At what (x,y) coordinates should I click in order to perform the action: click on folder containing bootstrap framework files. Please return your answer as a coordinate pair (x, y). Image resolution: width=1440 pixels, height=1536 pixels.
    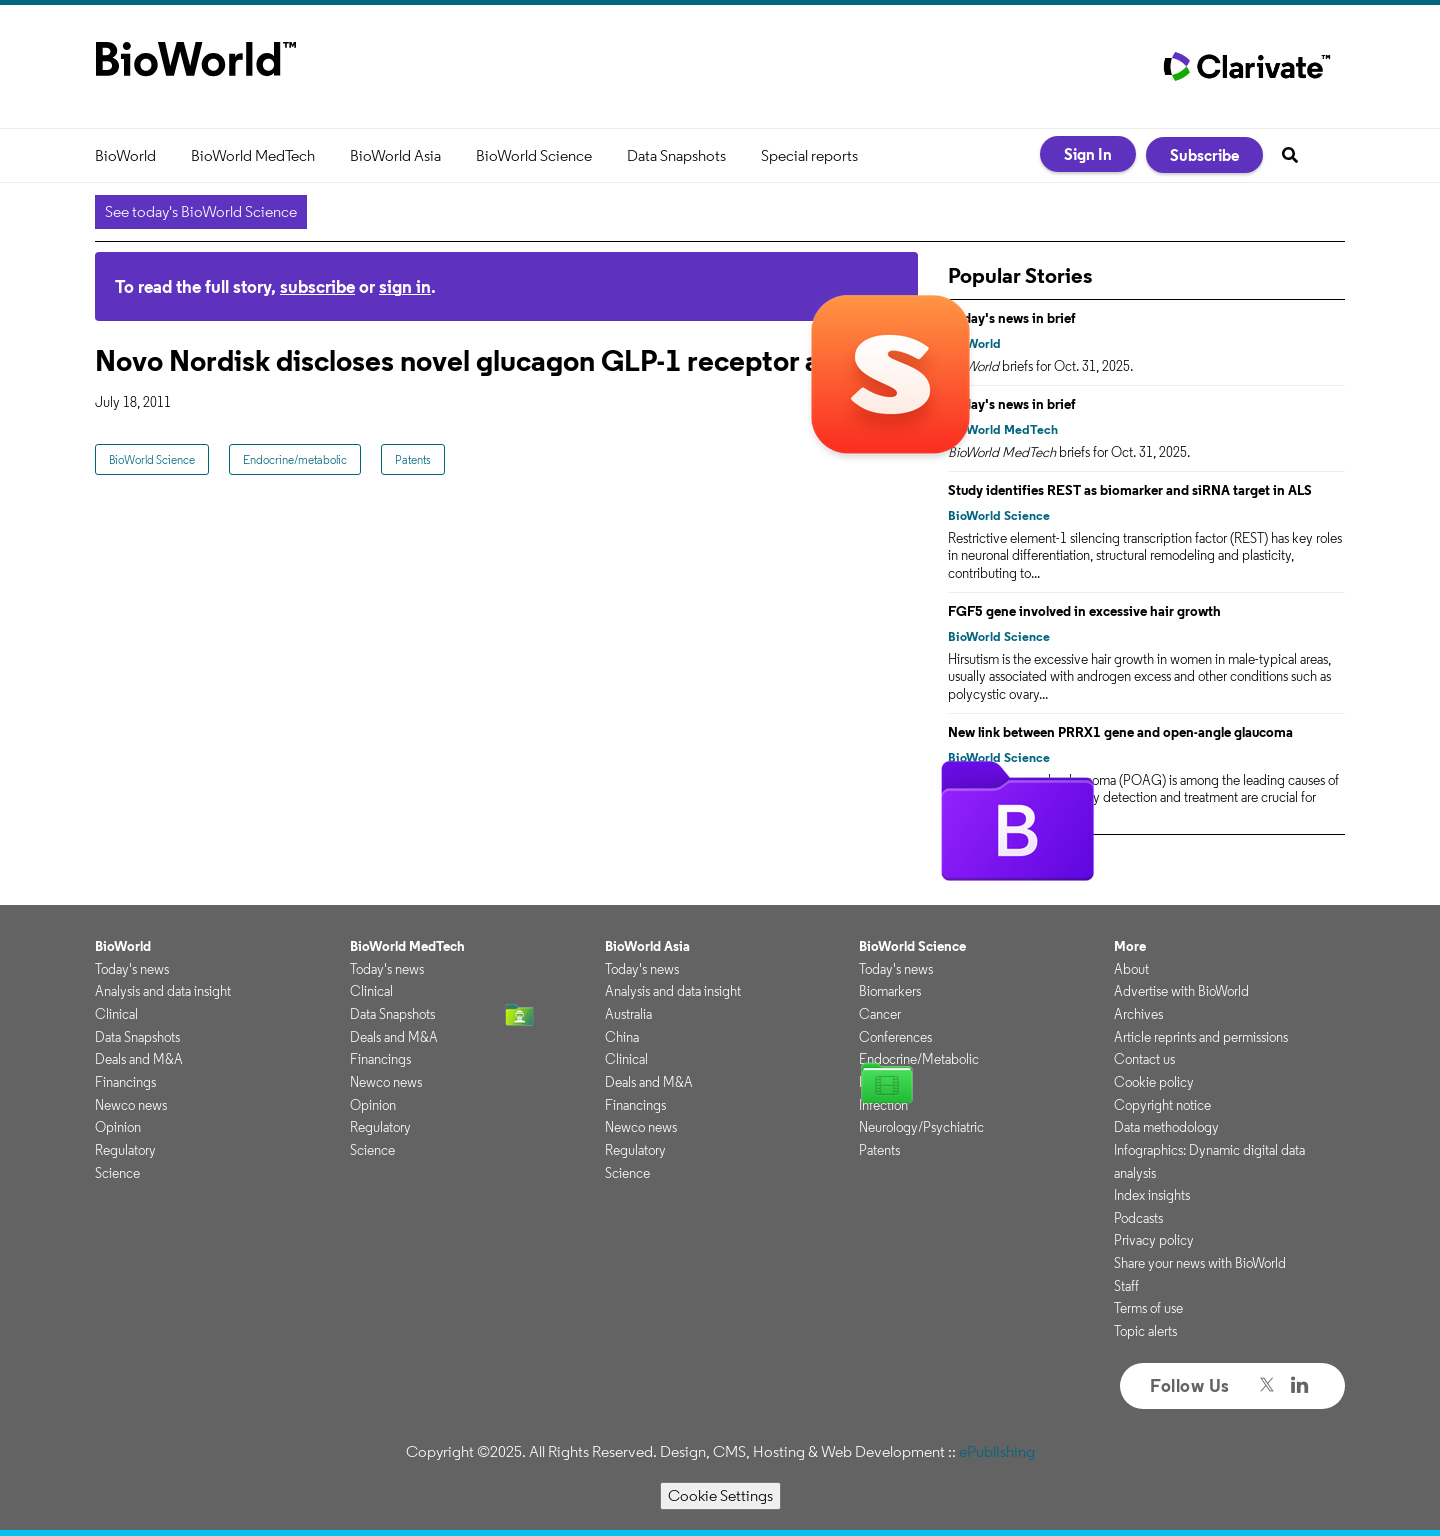
    Looking at the image, I should click on (1017, 825).